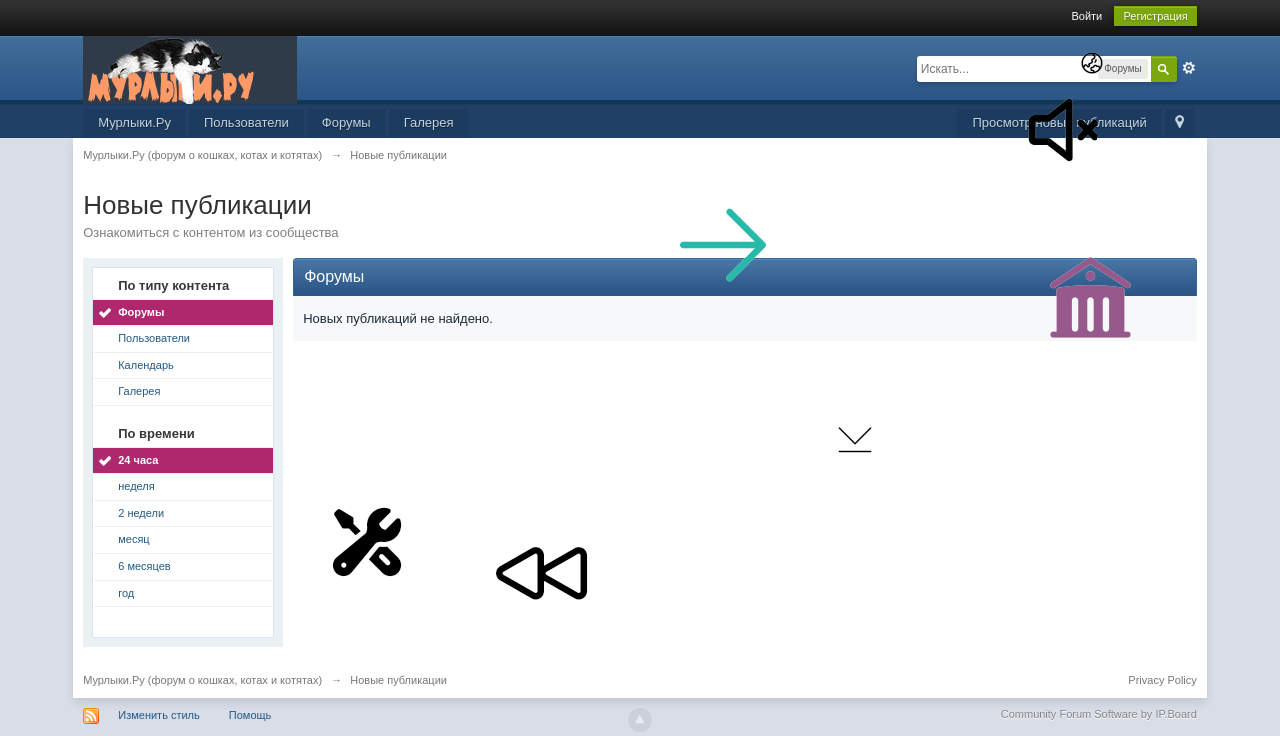 Image resolution: width=1280 pixels, height=736 pixels. Describe the element at coordinates (367, 542) in the screenshot. I see `access settings or configuration options` at that location.